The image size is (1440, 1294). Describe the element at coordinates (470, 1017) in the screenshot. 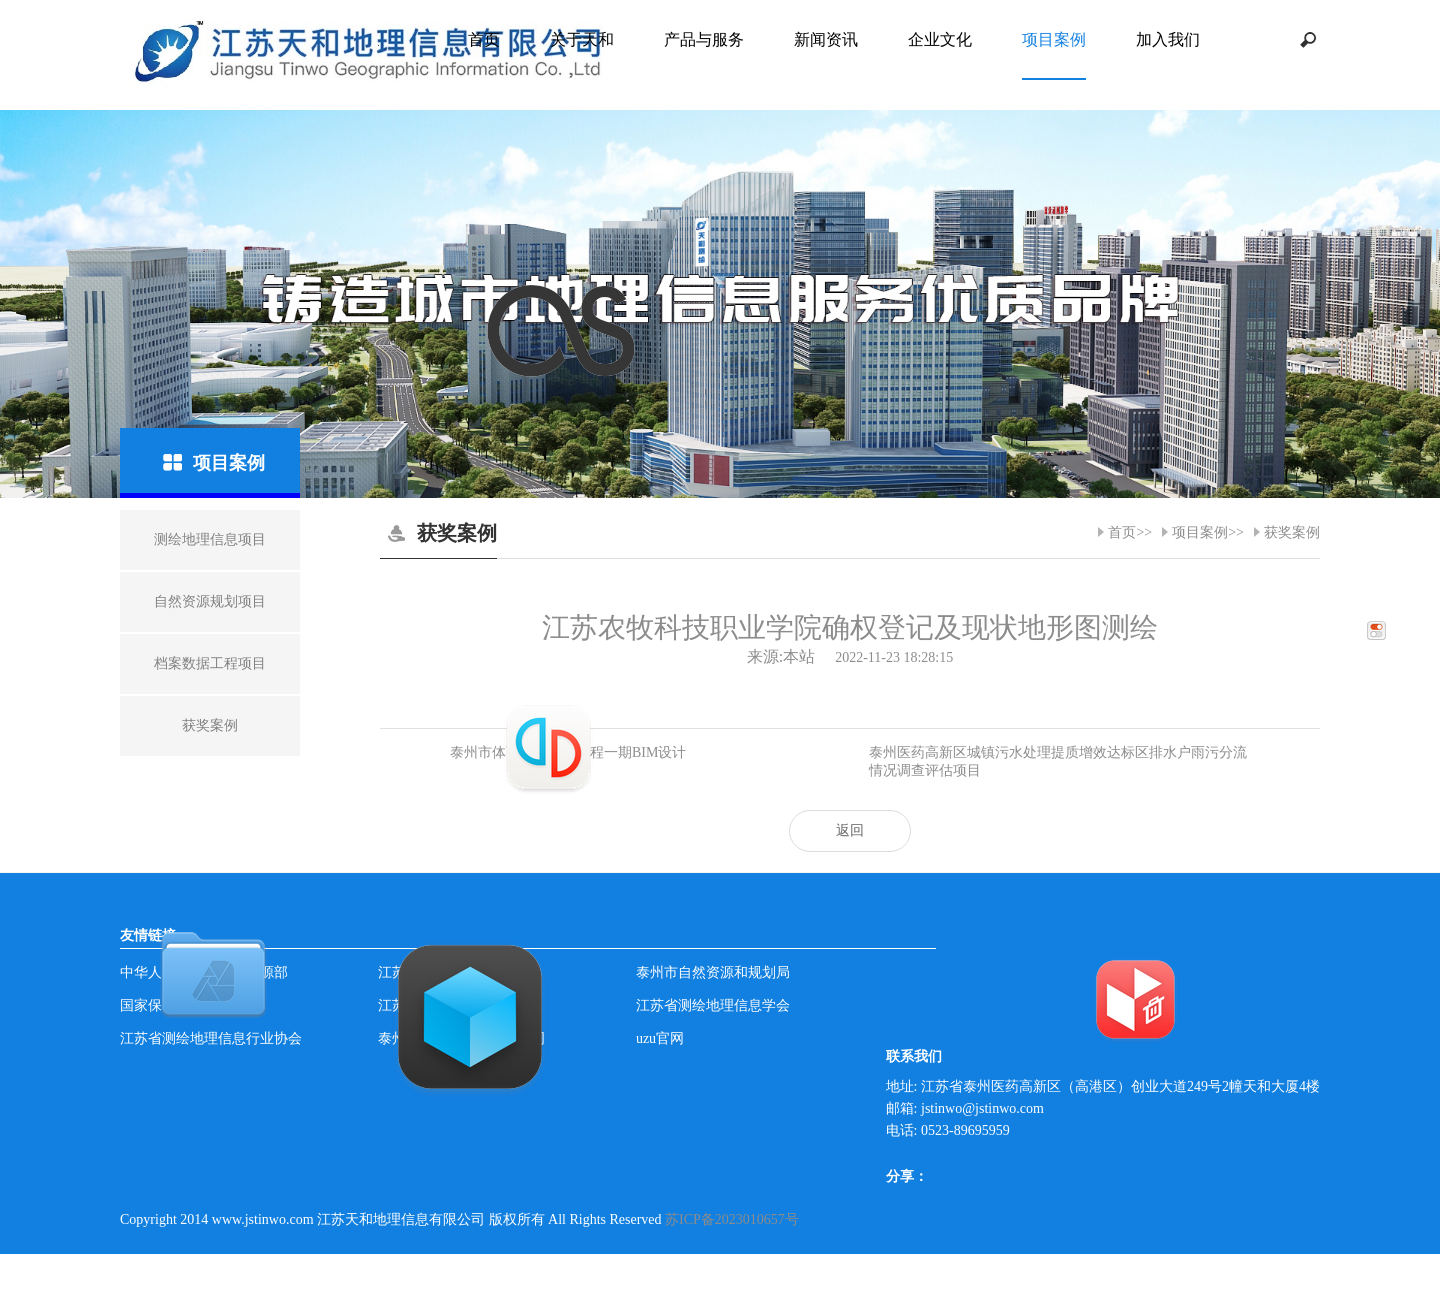

I see `open awf application` at that location.